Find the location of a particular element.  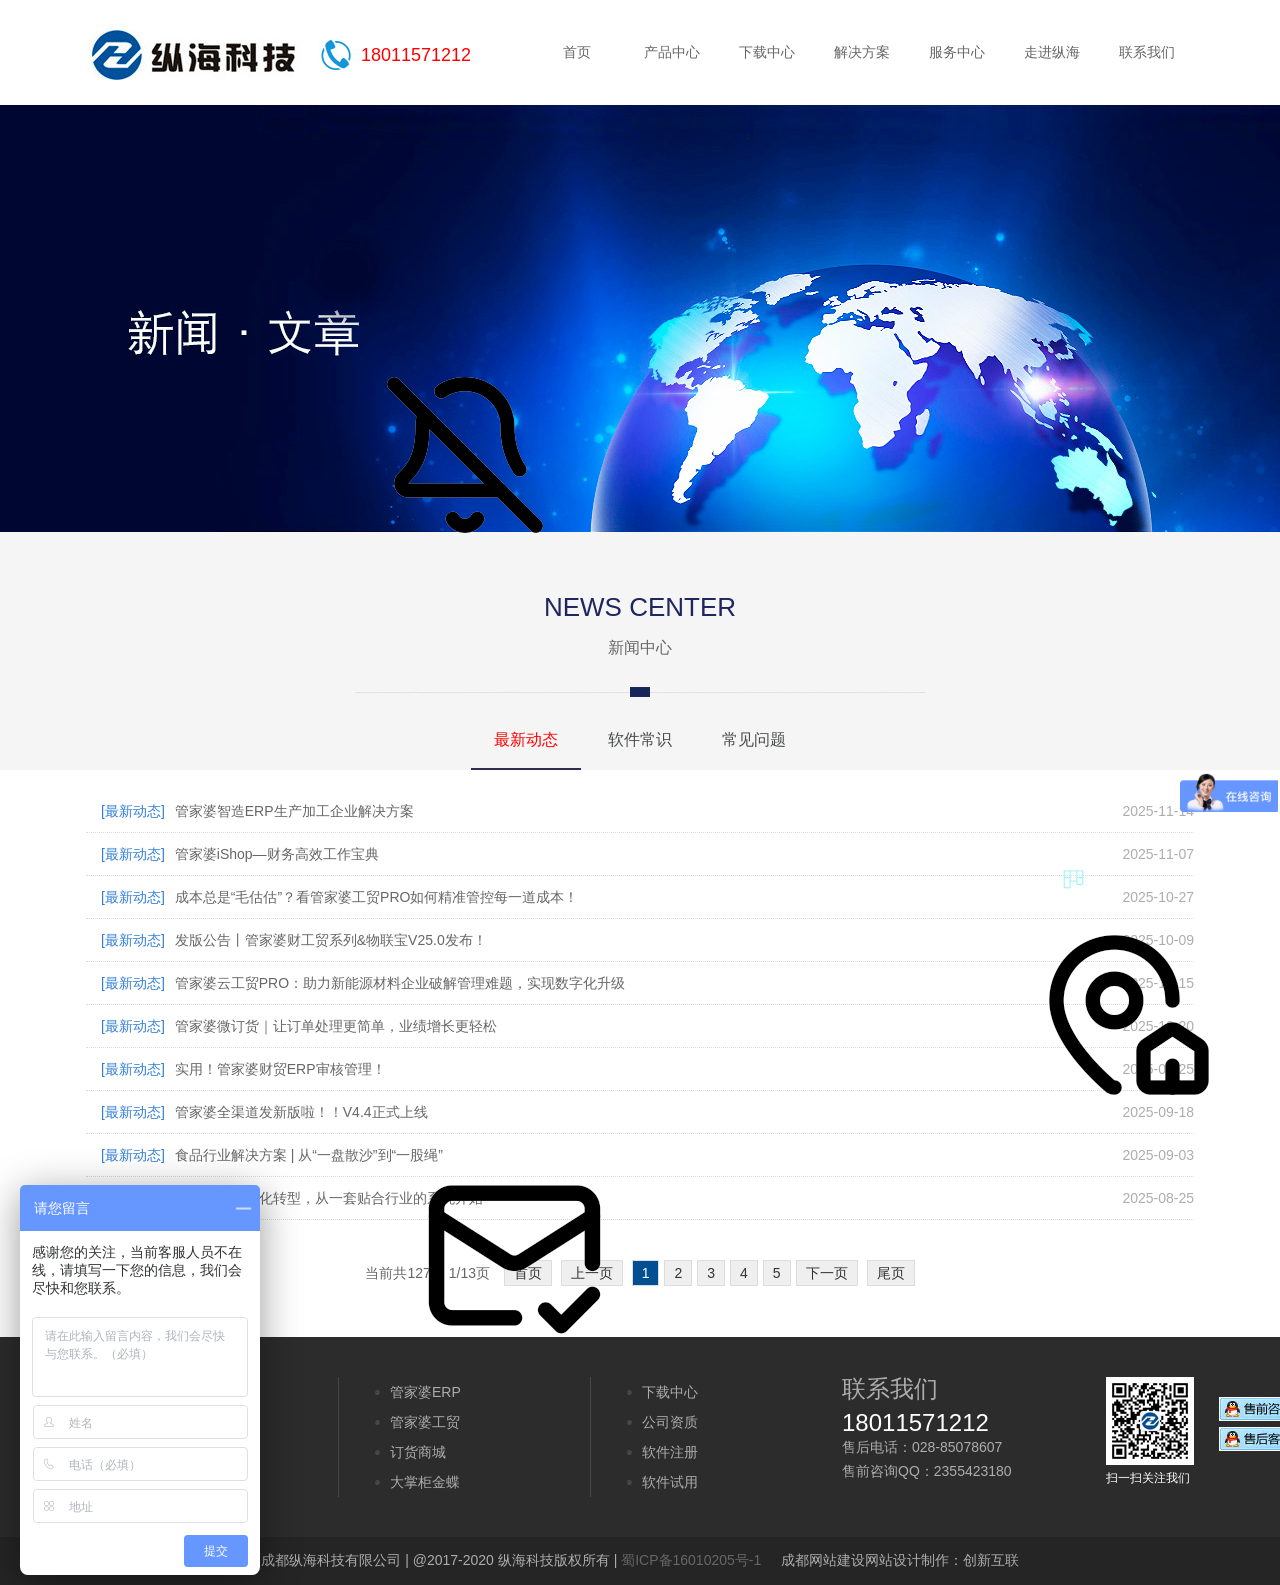

email sent successfully is located at coordinates (514, 1255).